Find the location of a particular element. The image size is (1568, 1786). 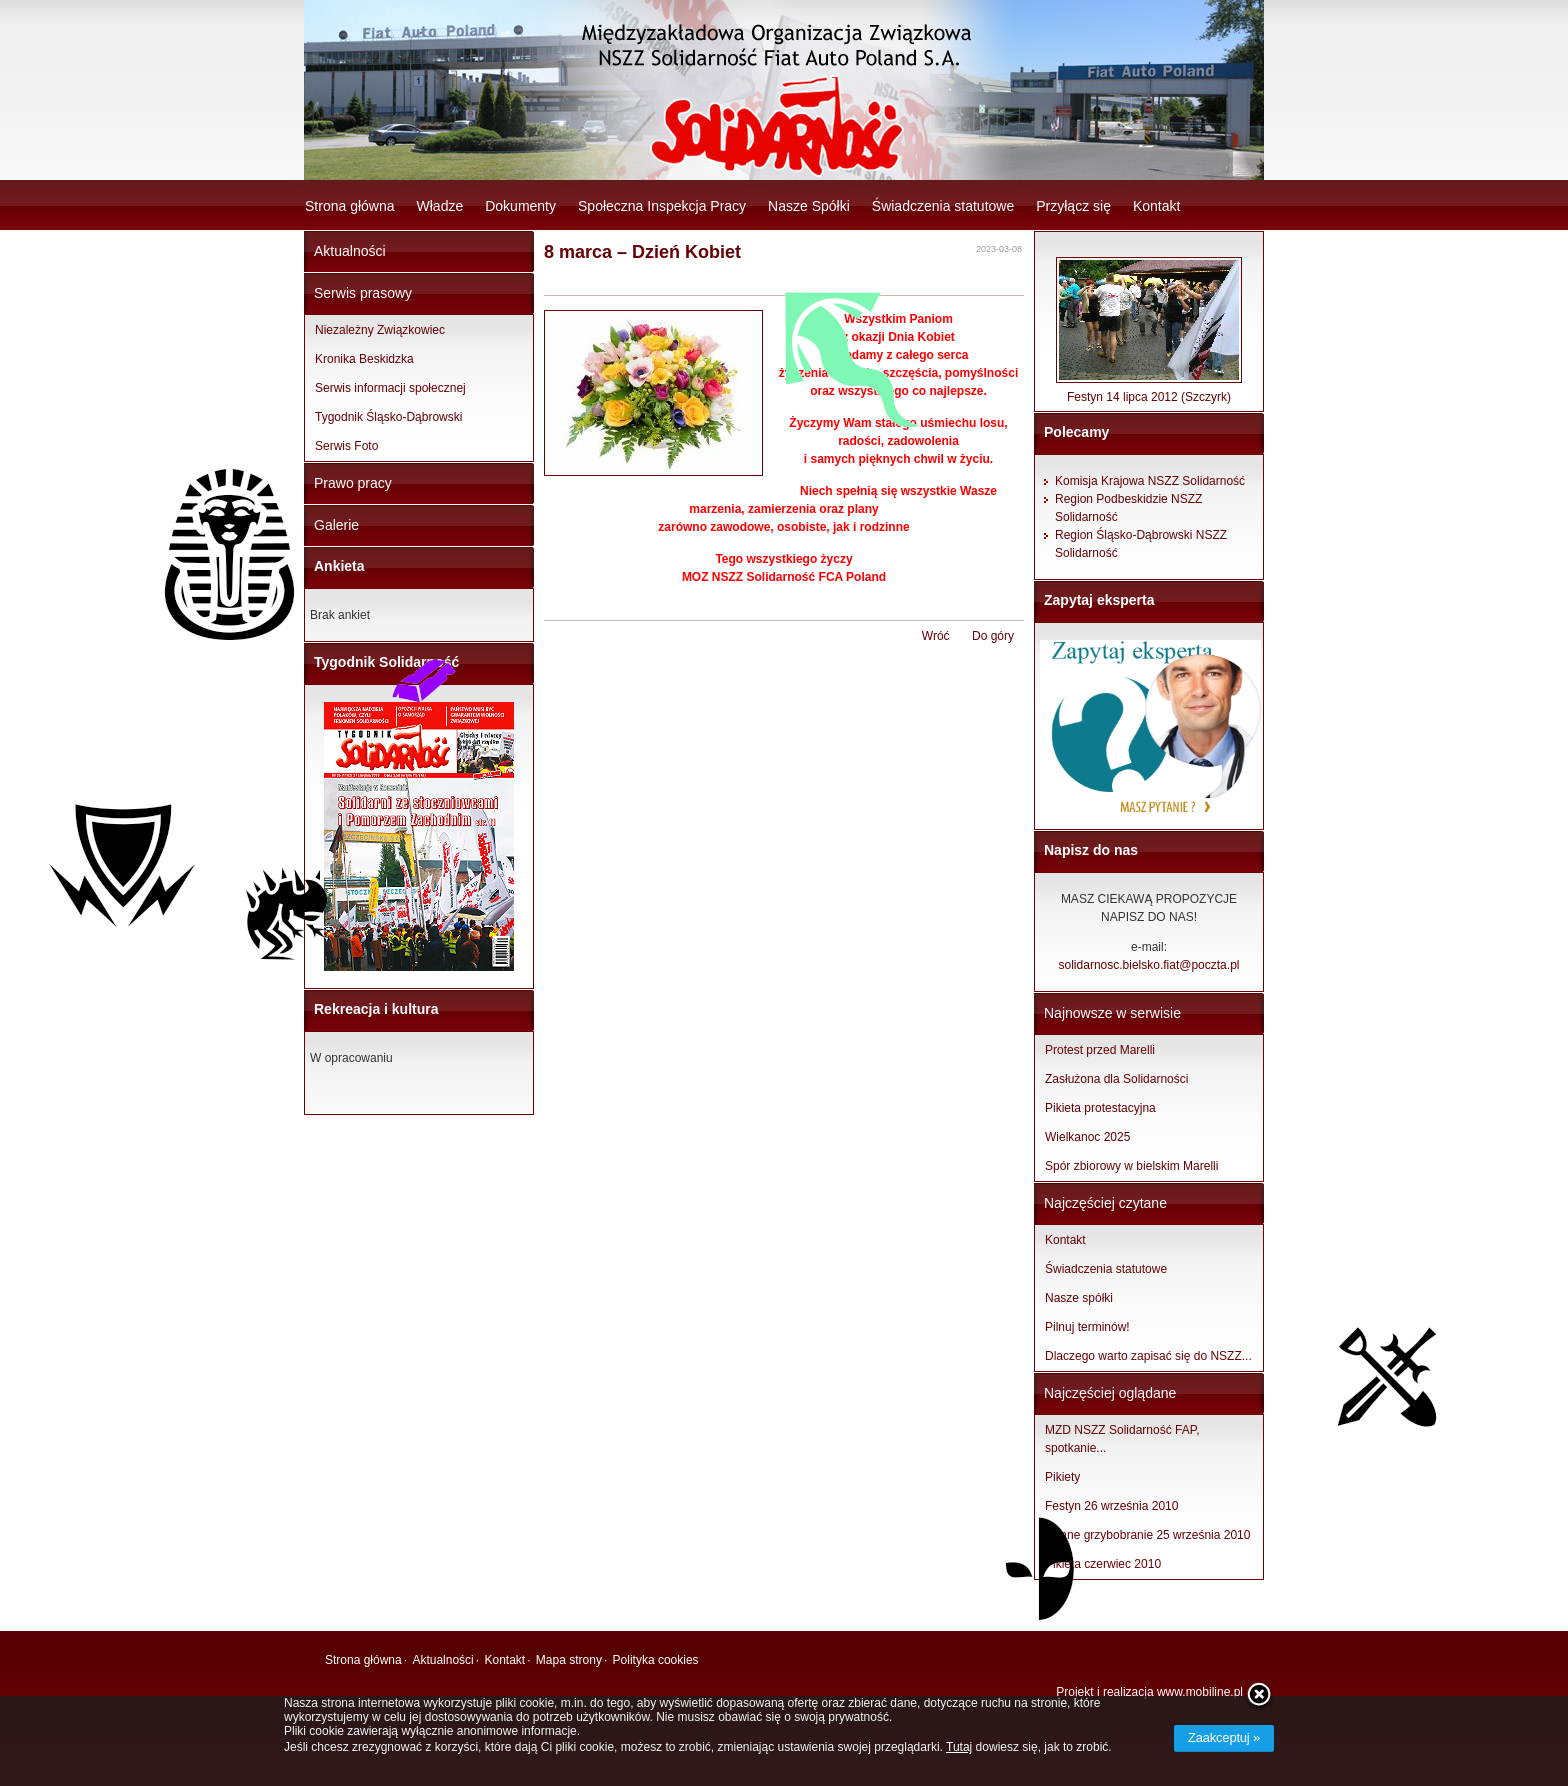

select clay brick as a building material is located at coordinates (424, 681).